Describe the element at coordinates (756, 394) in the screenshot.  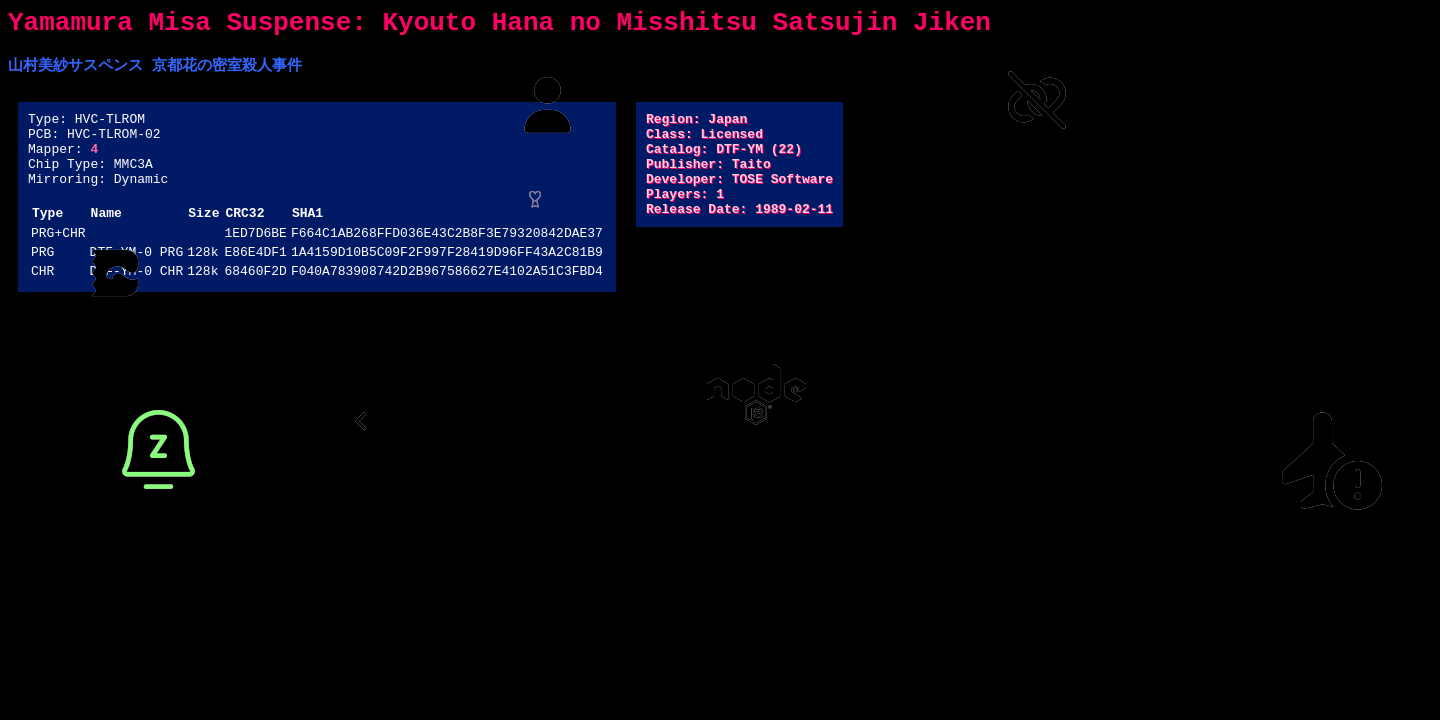
I see `node.js logo indicating a javascript runtime environment` at that location.